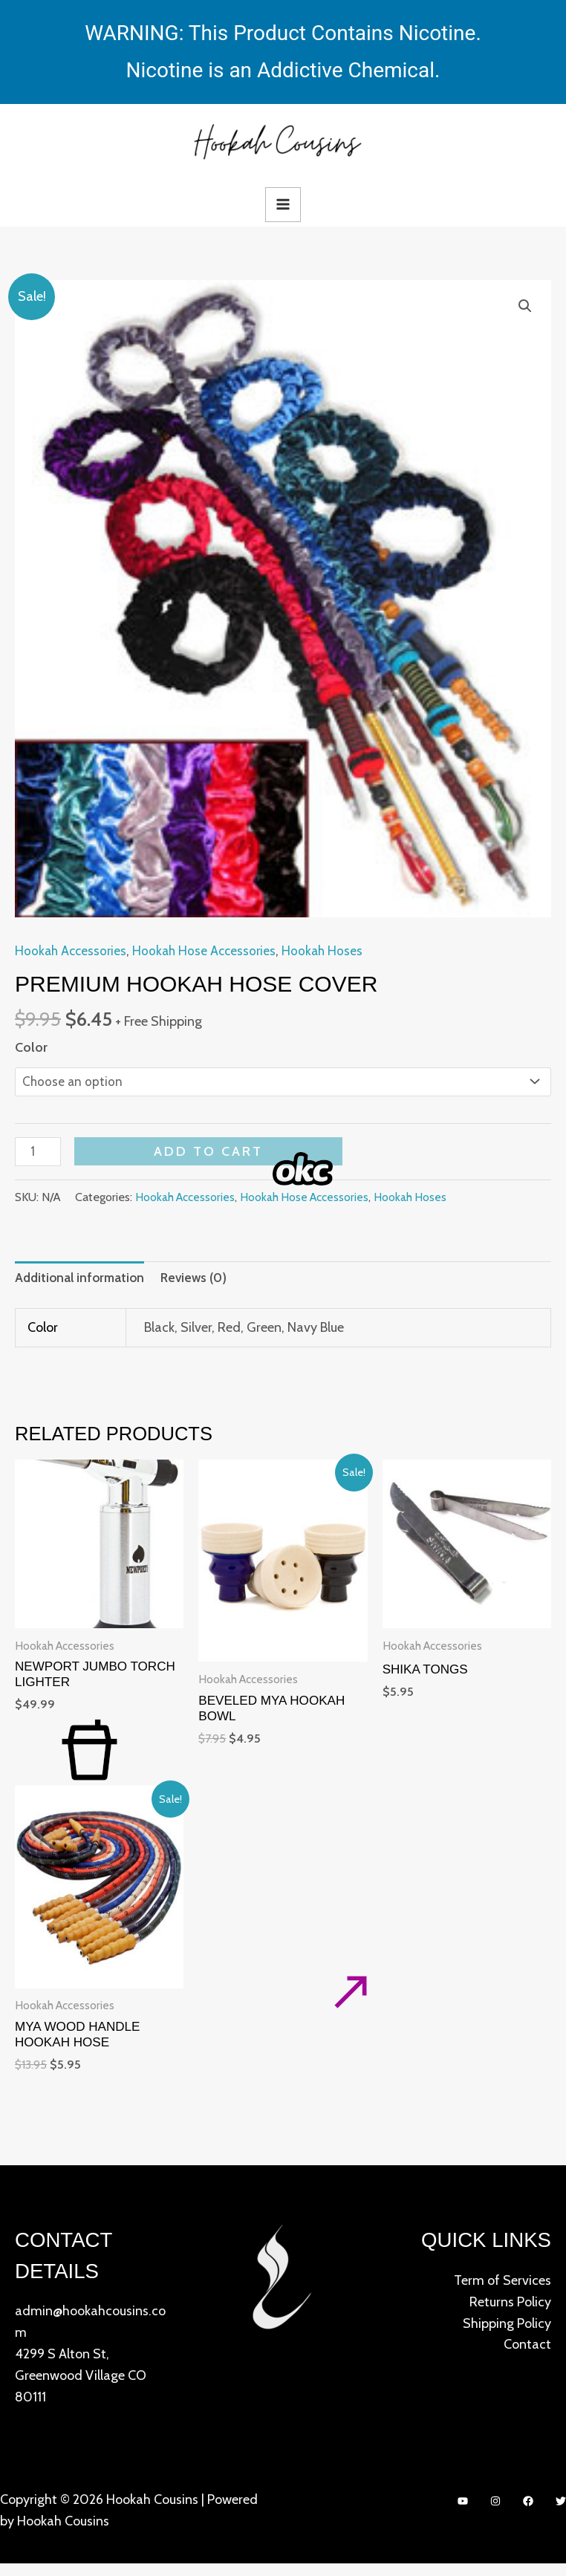  Describe the element at coordinates (89, 1752) in the screenshot. I see `view food and drink options` at that location.